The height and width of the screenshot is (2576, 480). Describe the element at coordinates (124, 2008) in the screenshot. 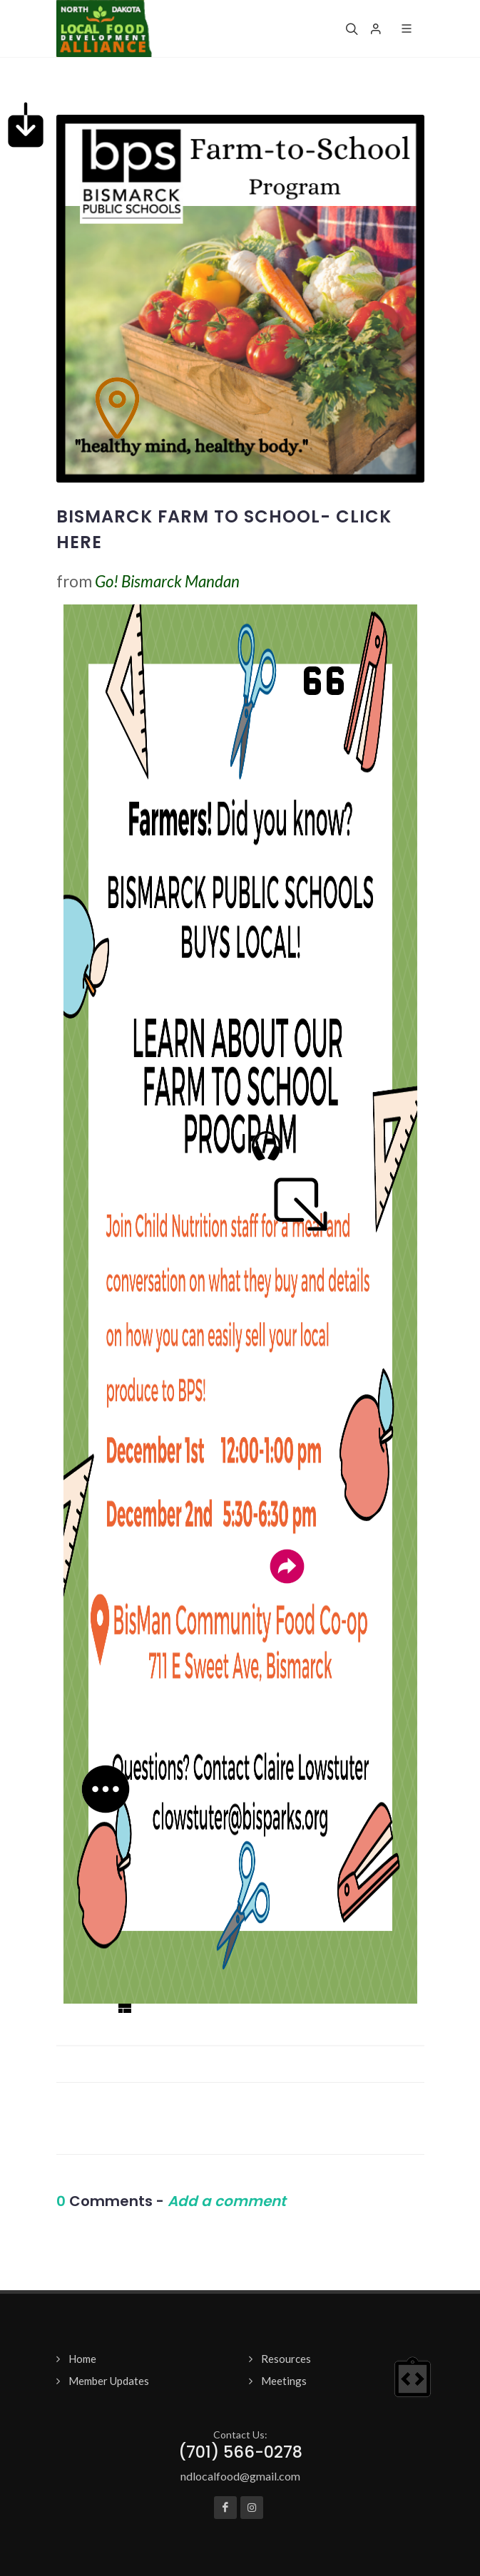

I see `switch to compact view mode` at that location.